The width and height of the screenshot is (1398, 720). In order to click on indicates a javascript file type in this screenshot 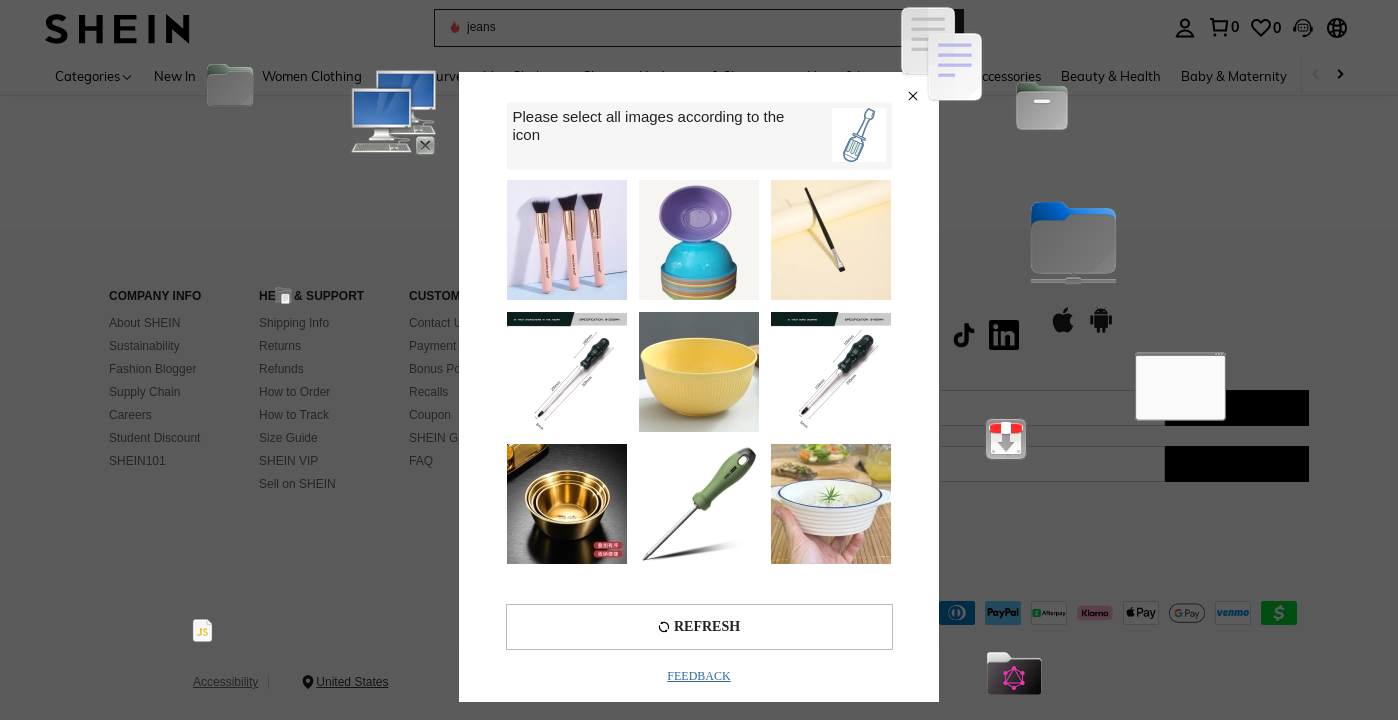, I will do `click(202, 630)`.